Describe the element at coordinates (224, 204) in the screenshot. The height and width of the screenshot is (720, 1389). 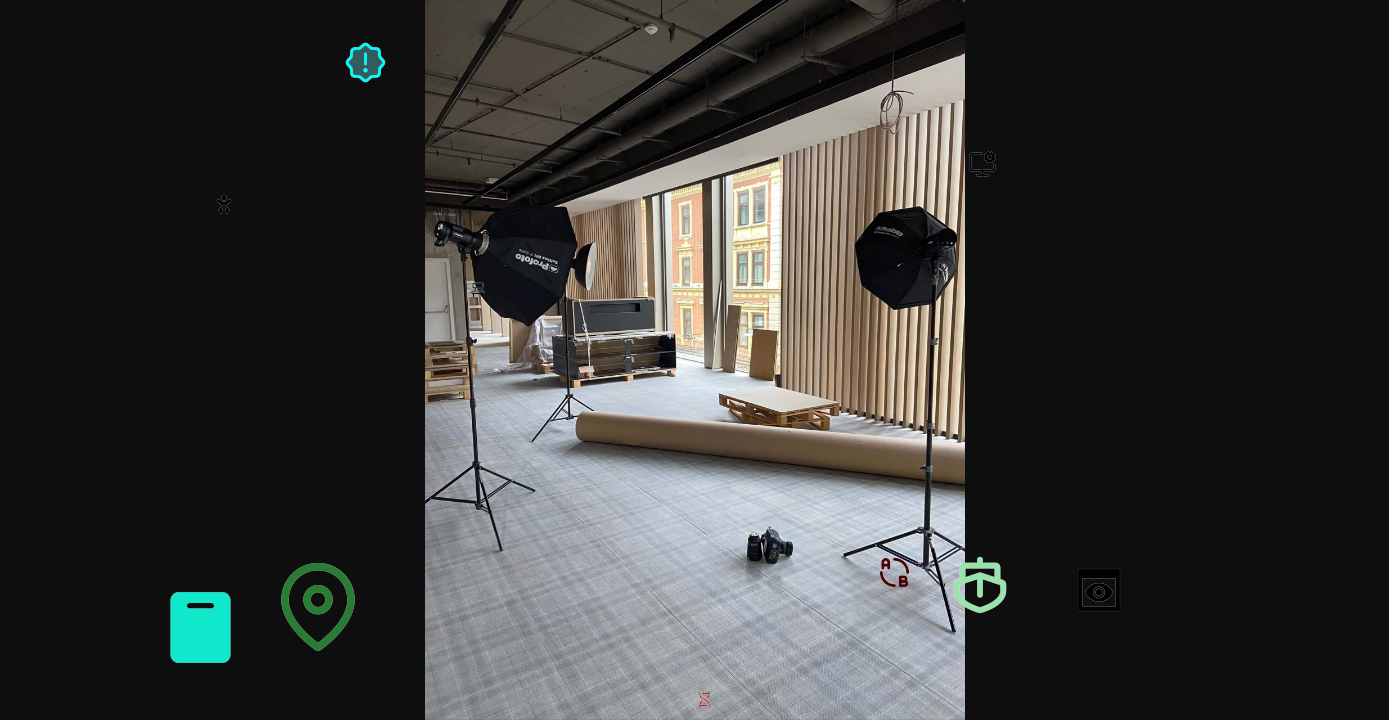
I see `access baby or infant-related features` at that location.